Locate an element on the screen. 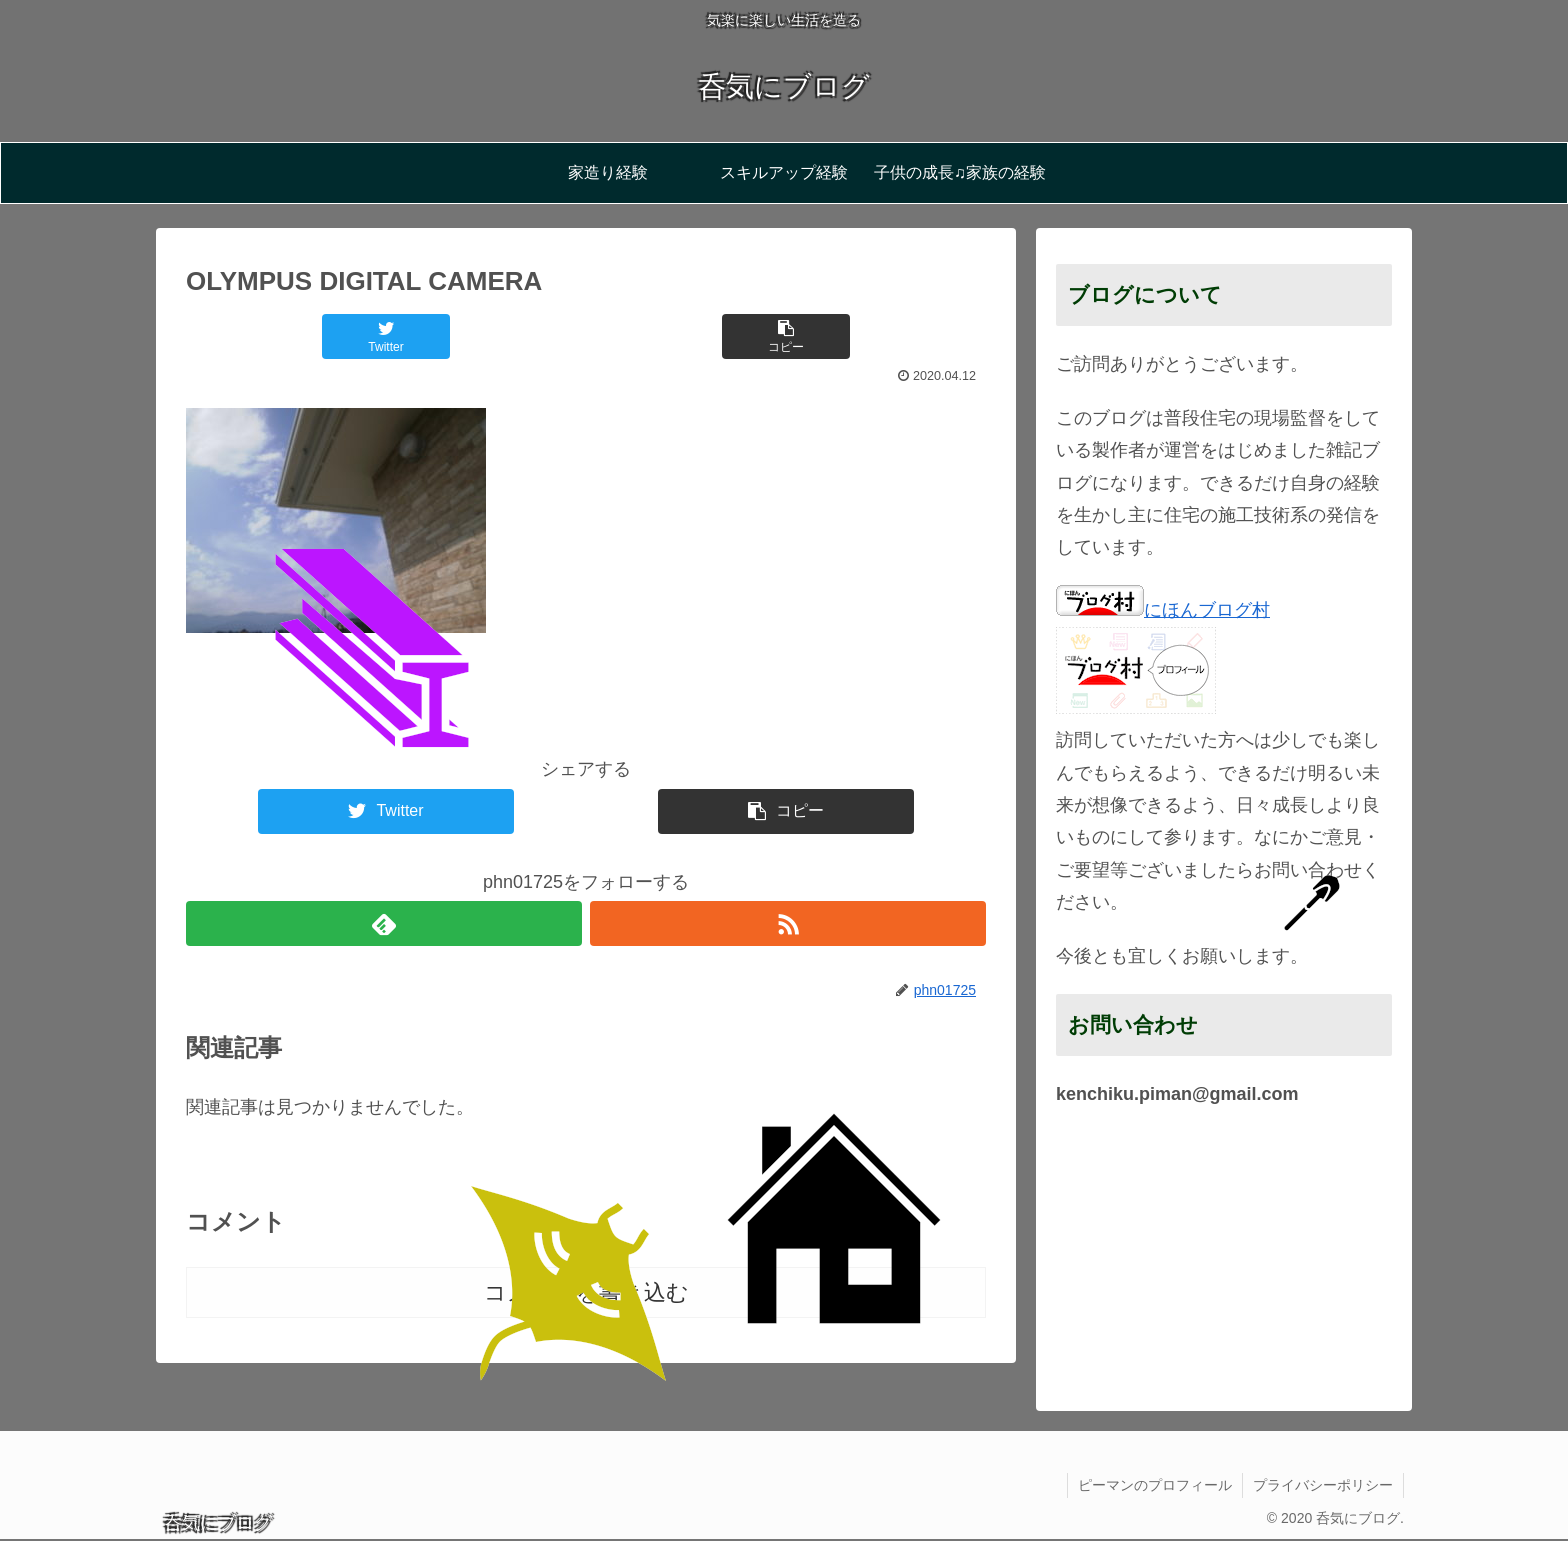 The width and height of the screenshot is (1568, 1541). construction or building materials category is located at coordinates (372, 648).